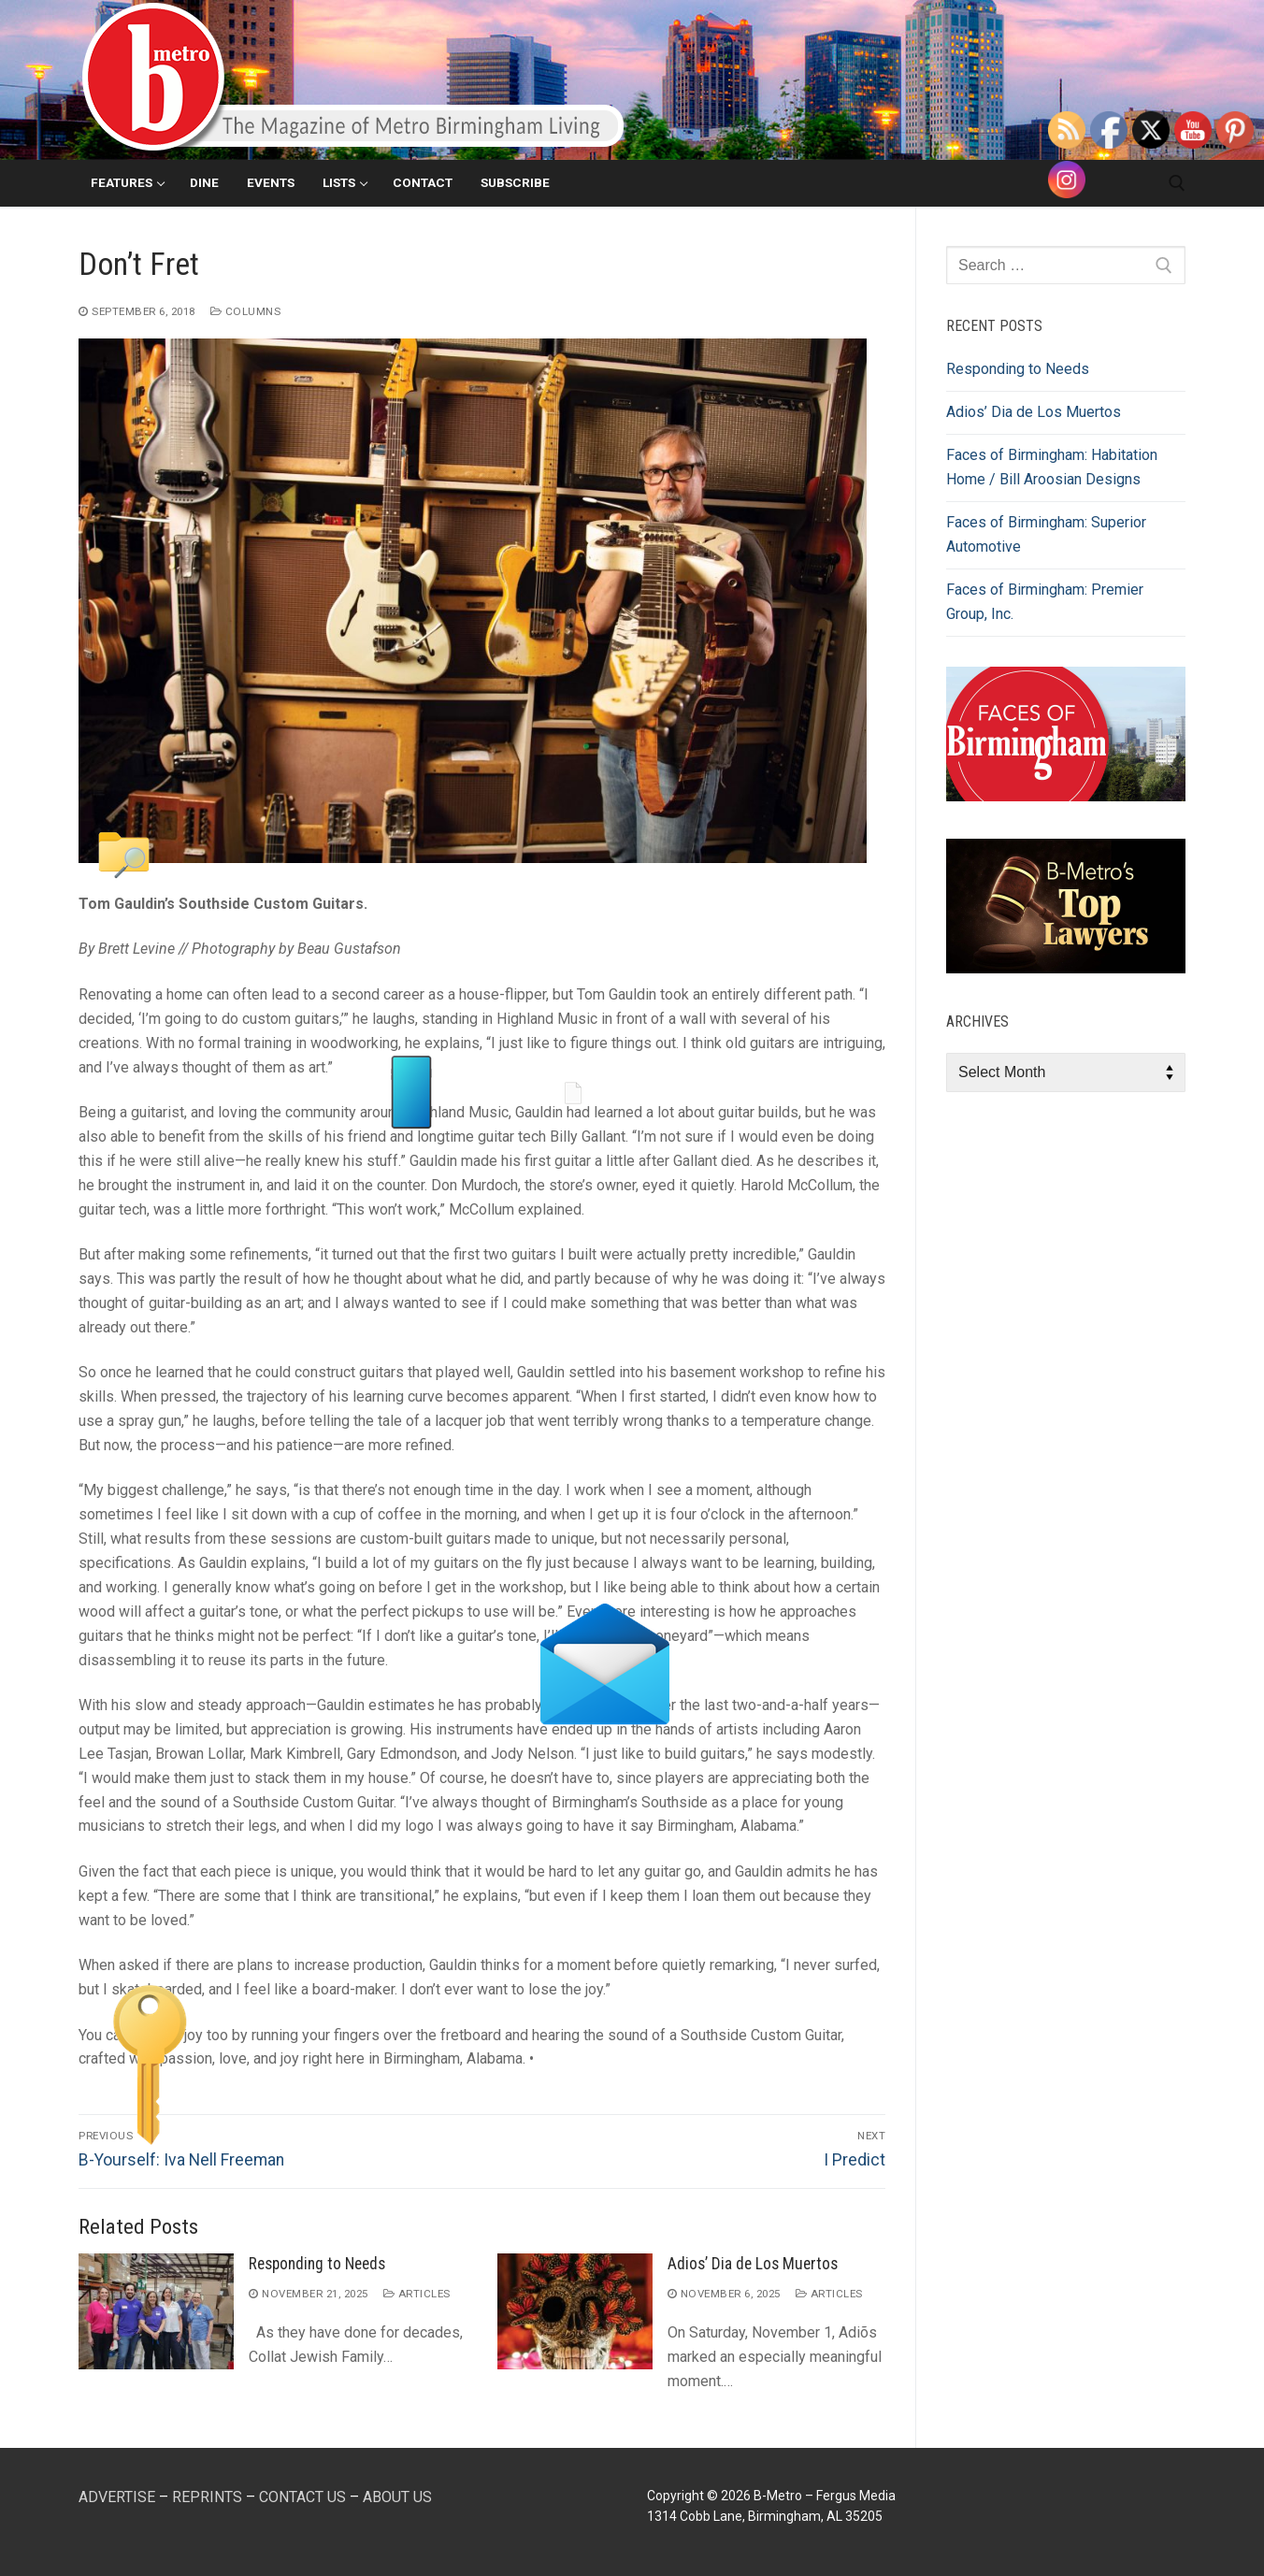  Describe the element at coordinates (123, 853) in the screenshot. I see `search within folder contents` at that location.